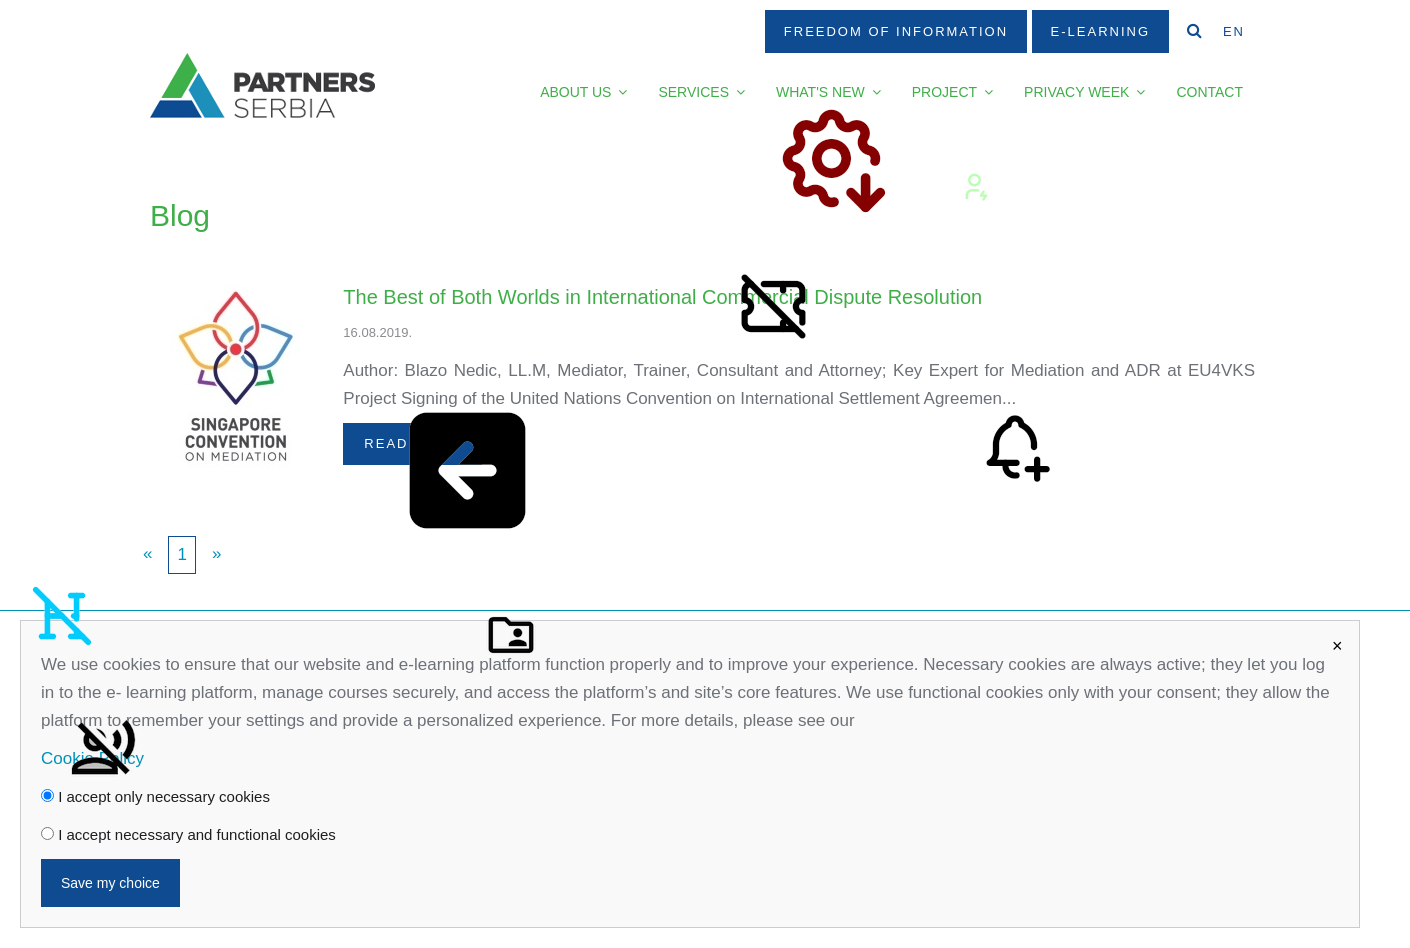 This screenshot has height=948, width=1410. What do you see at coordinates (974, 186) in the screenshot?
I see `user account with quick actions` at bounding box center [974, 186].